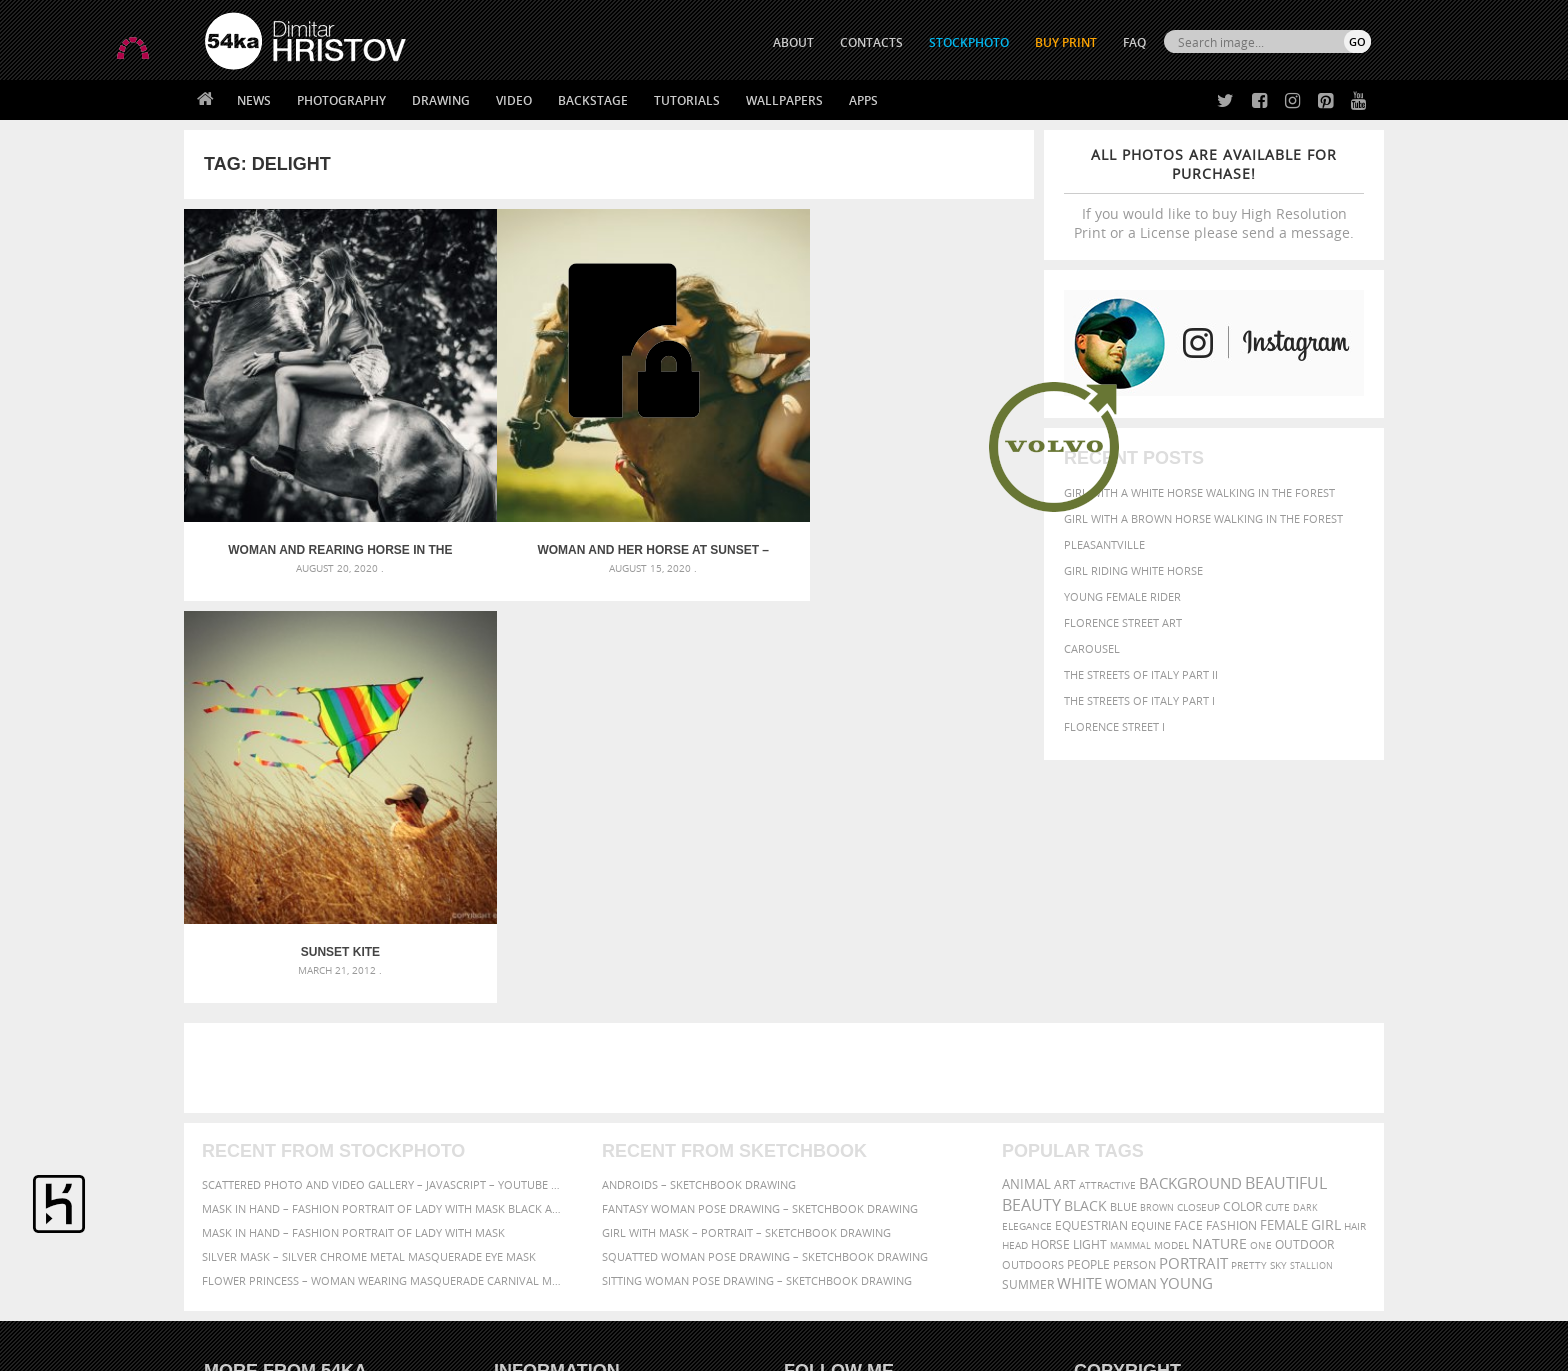  I want to click on indicates phone is locked or secured, so click(622, 340).